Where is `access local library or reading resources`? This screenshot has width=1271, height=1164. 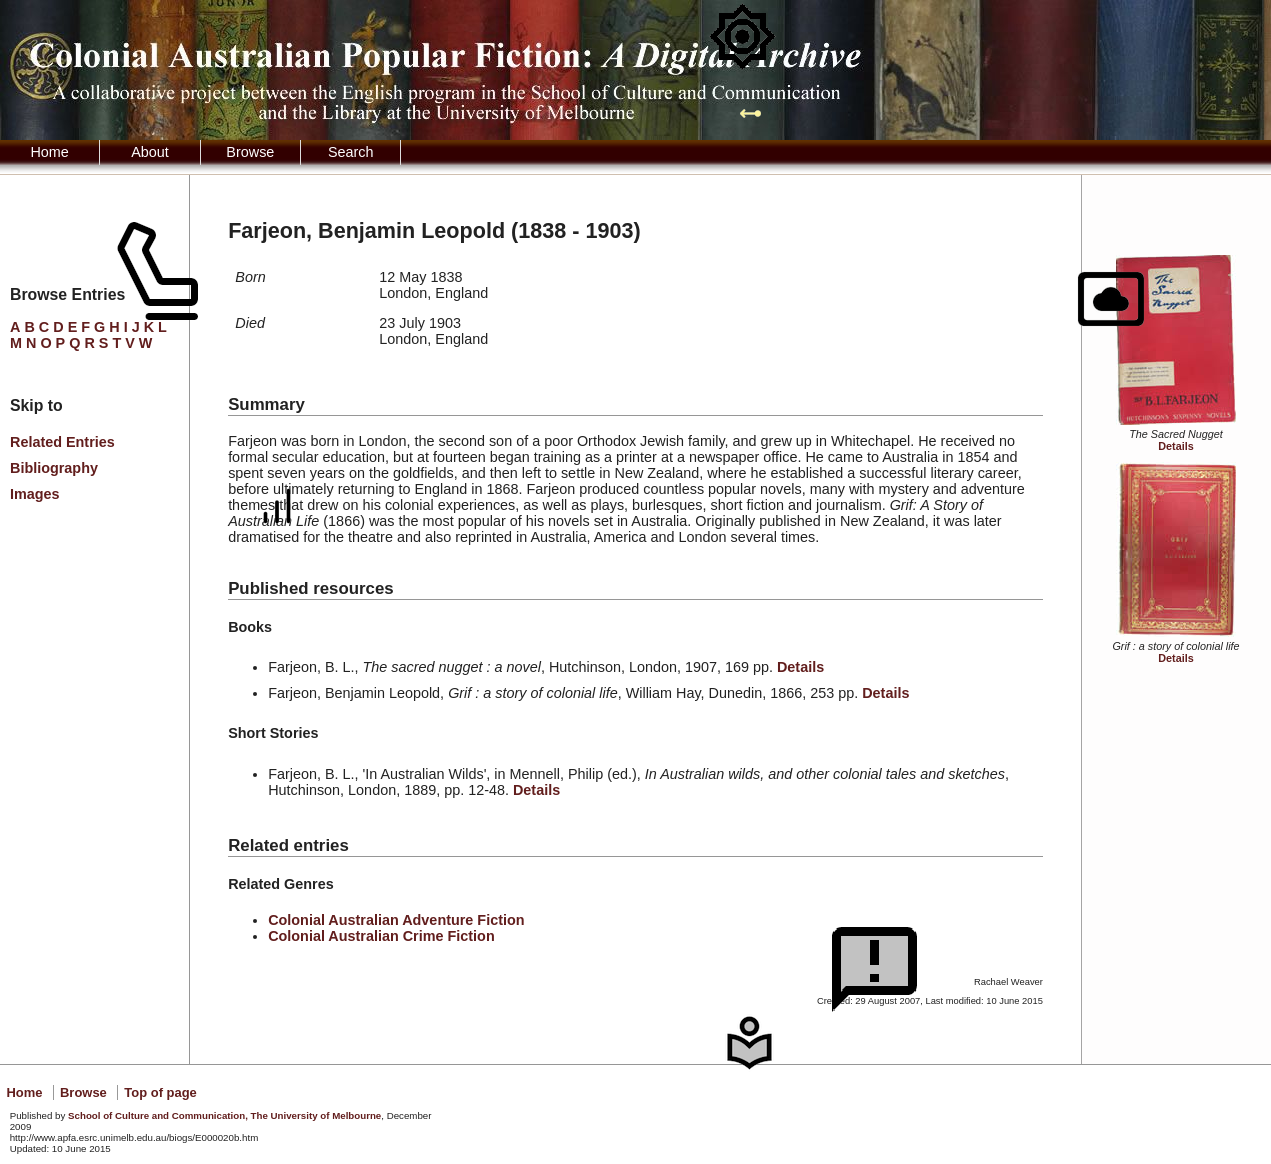
access local library or reading resources is located at coordinates (749, 1043).